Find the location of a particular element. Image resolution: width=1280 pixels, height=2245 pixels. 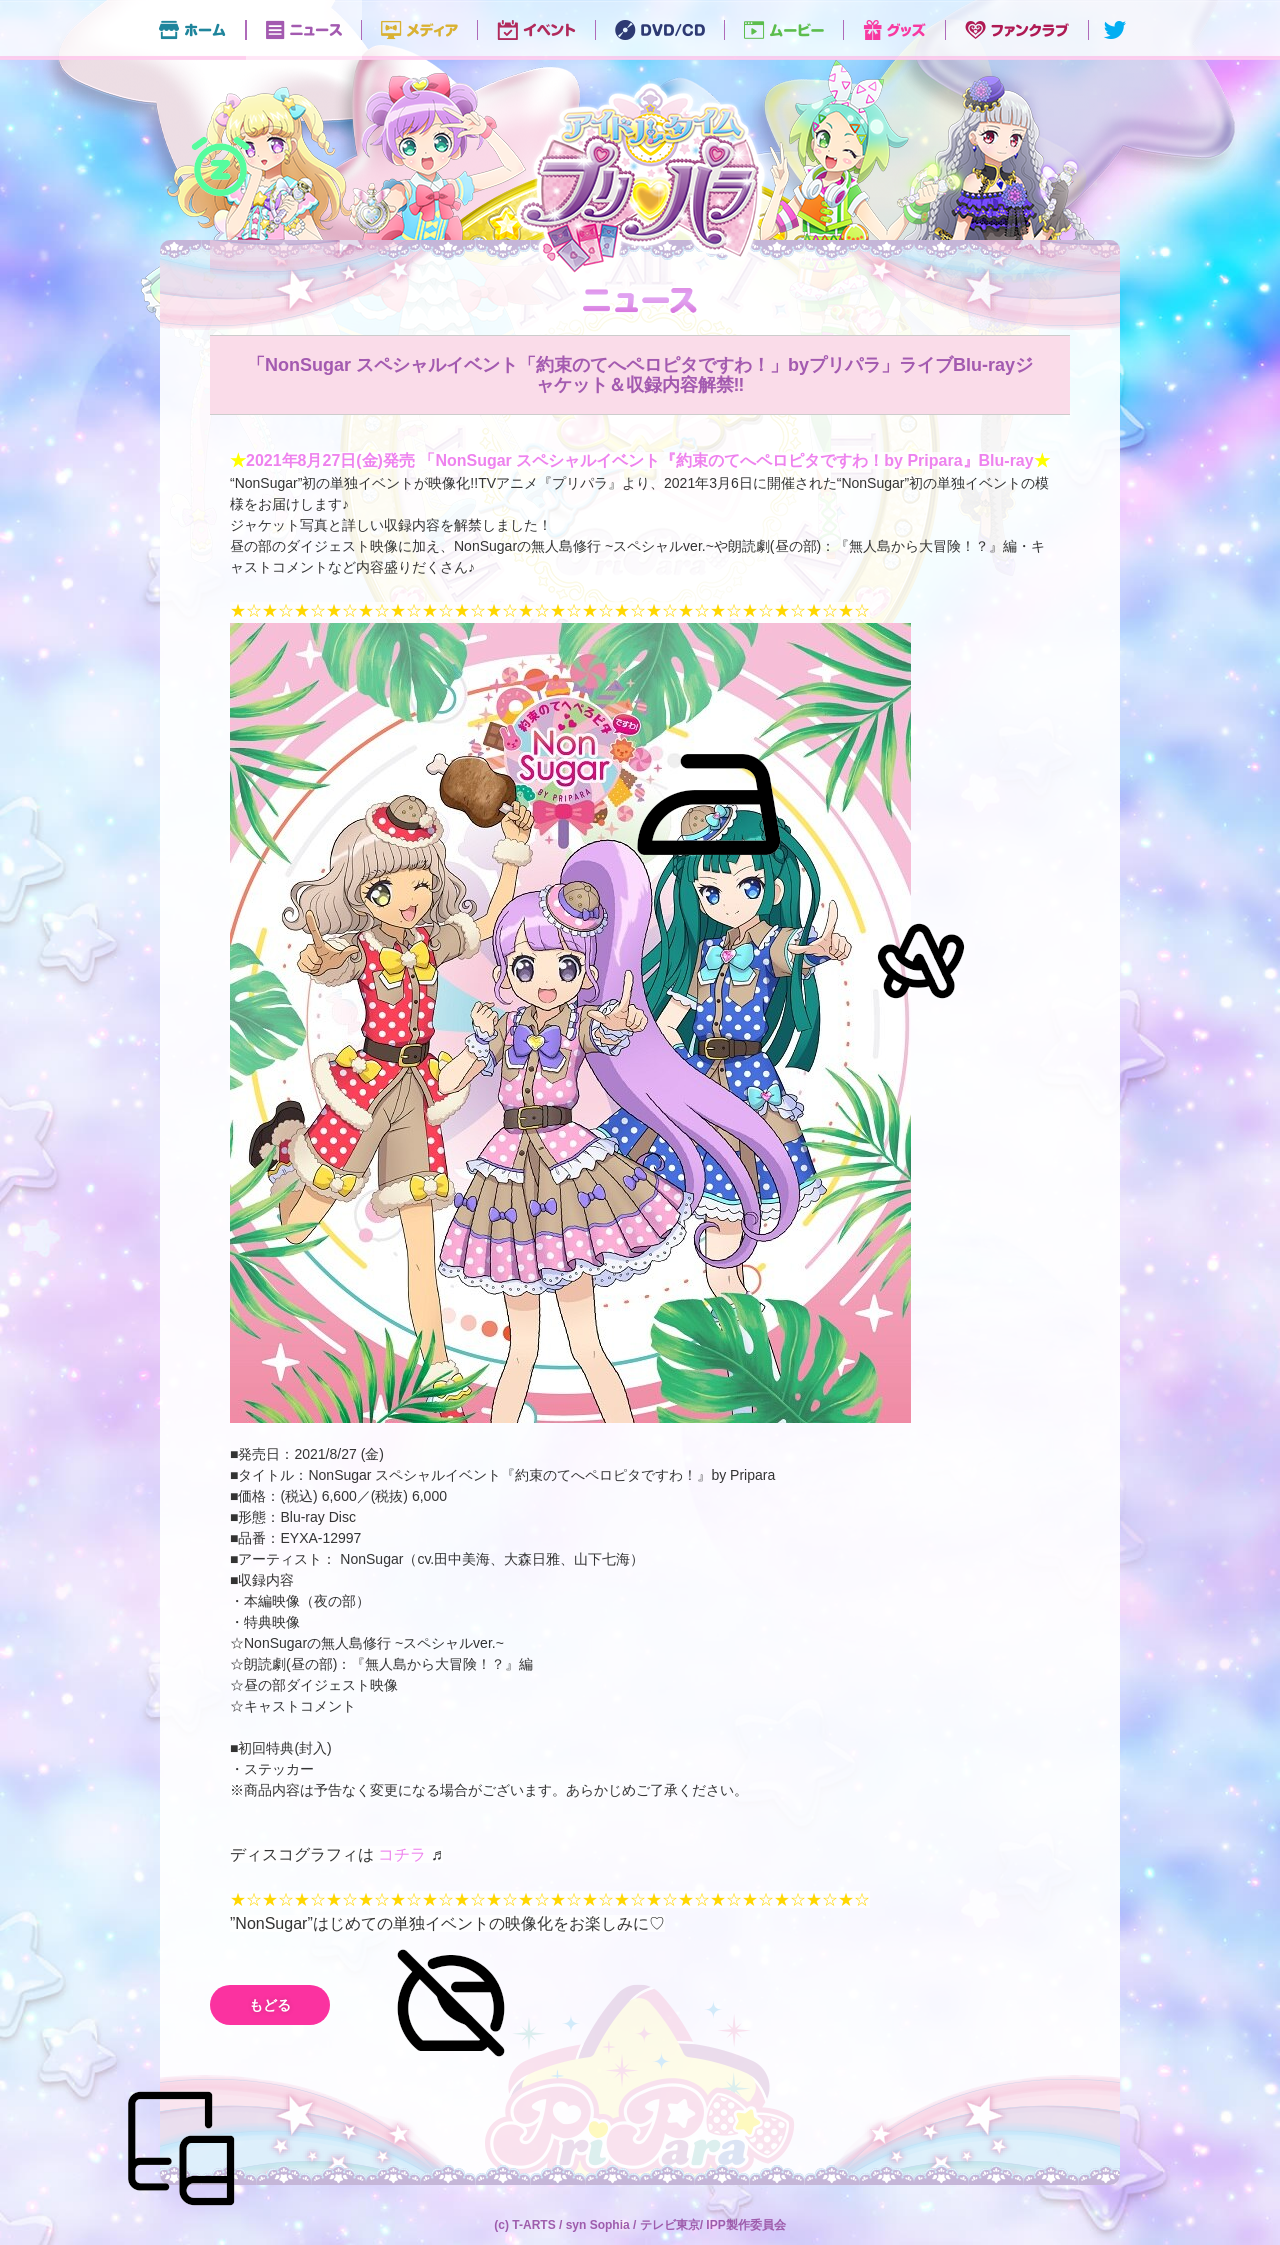

open the Arc browser is located at coordinates (921, 963).